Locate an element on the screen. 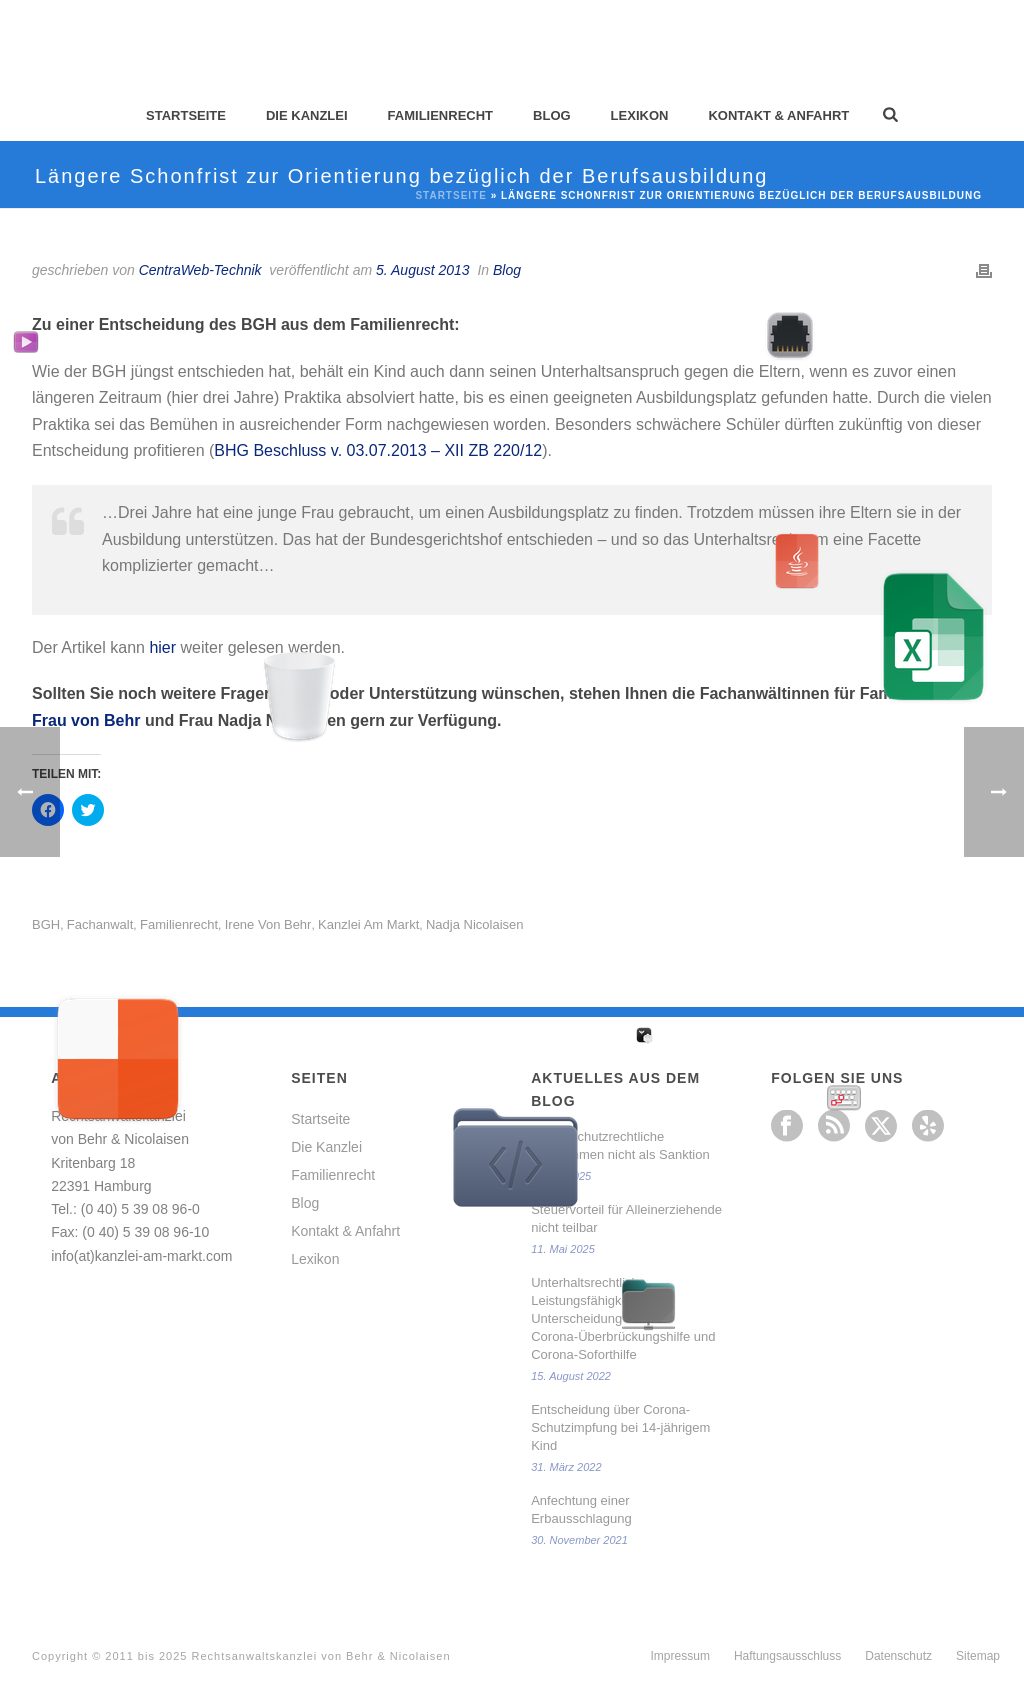 This screenshot has width=1024, height=1684. java archive file (.jar) type indicator is located at coordinates (797, 561).